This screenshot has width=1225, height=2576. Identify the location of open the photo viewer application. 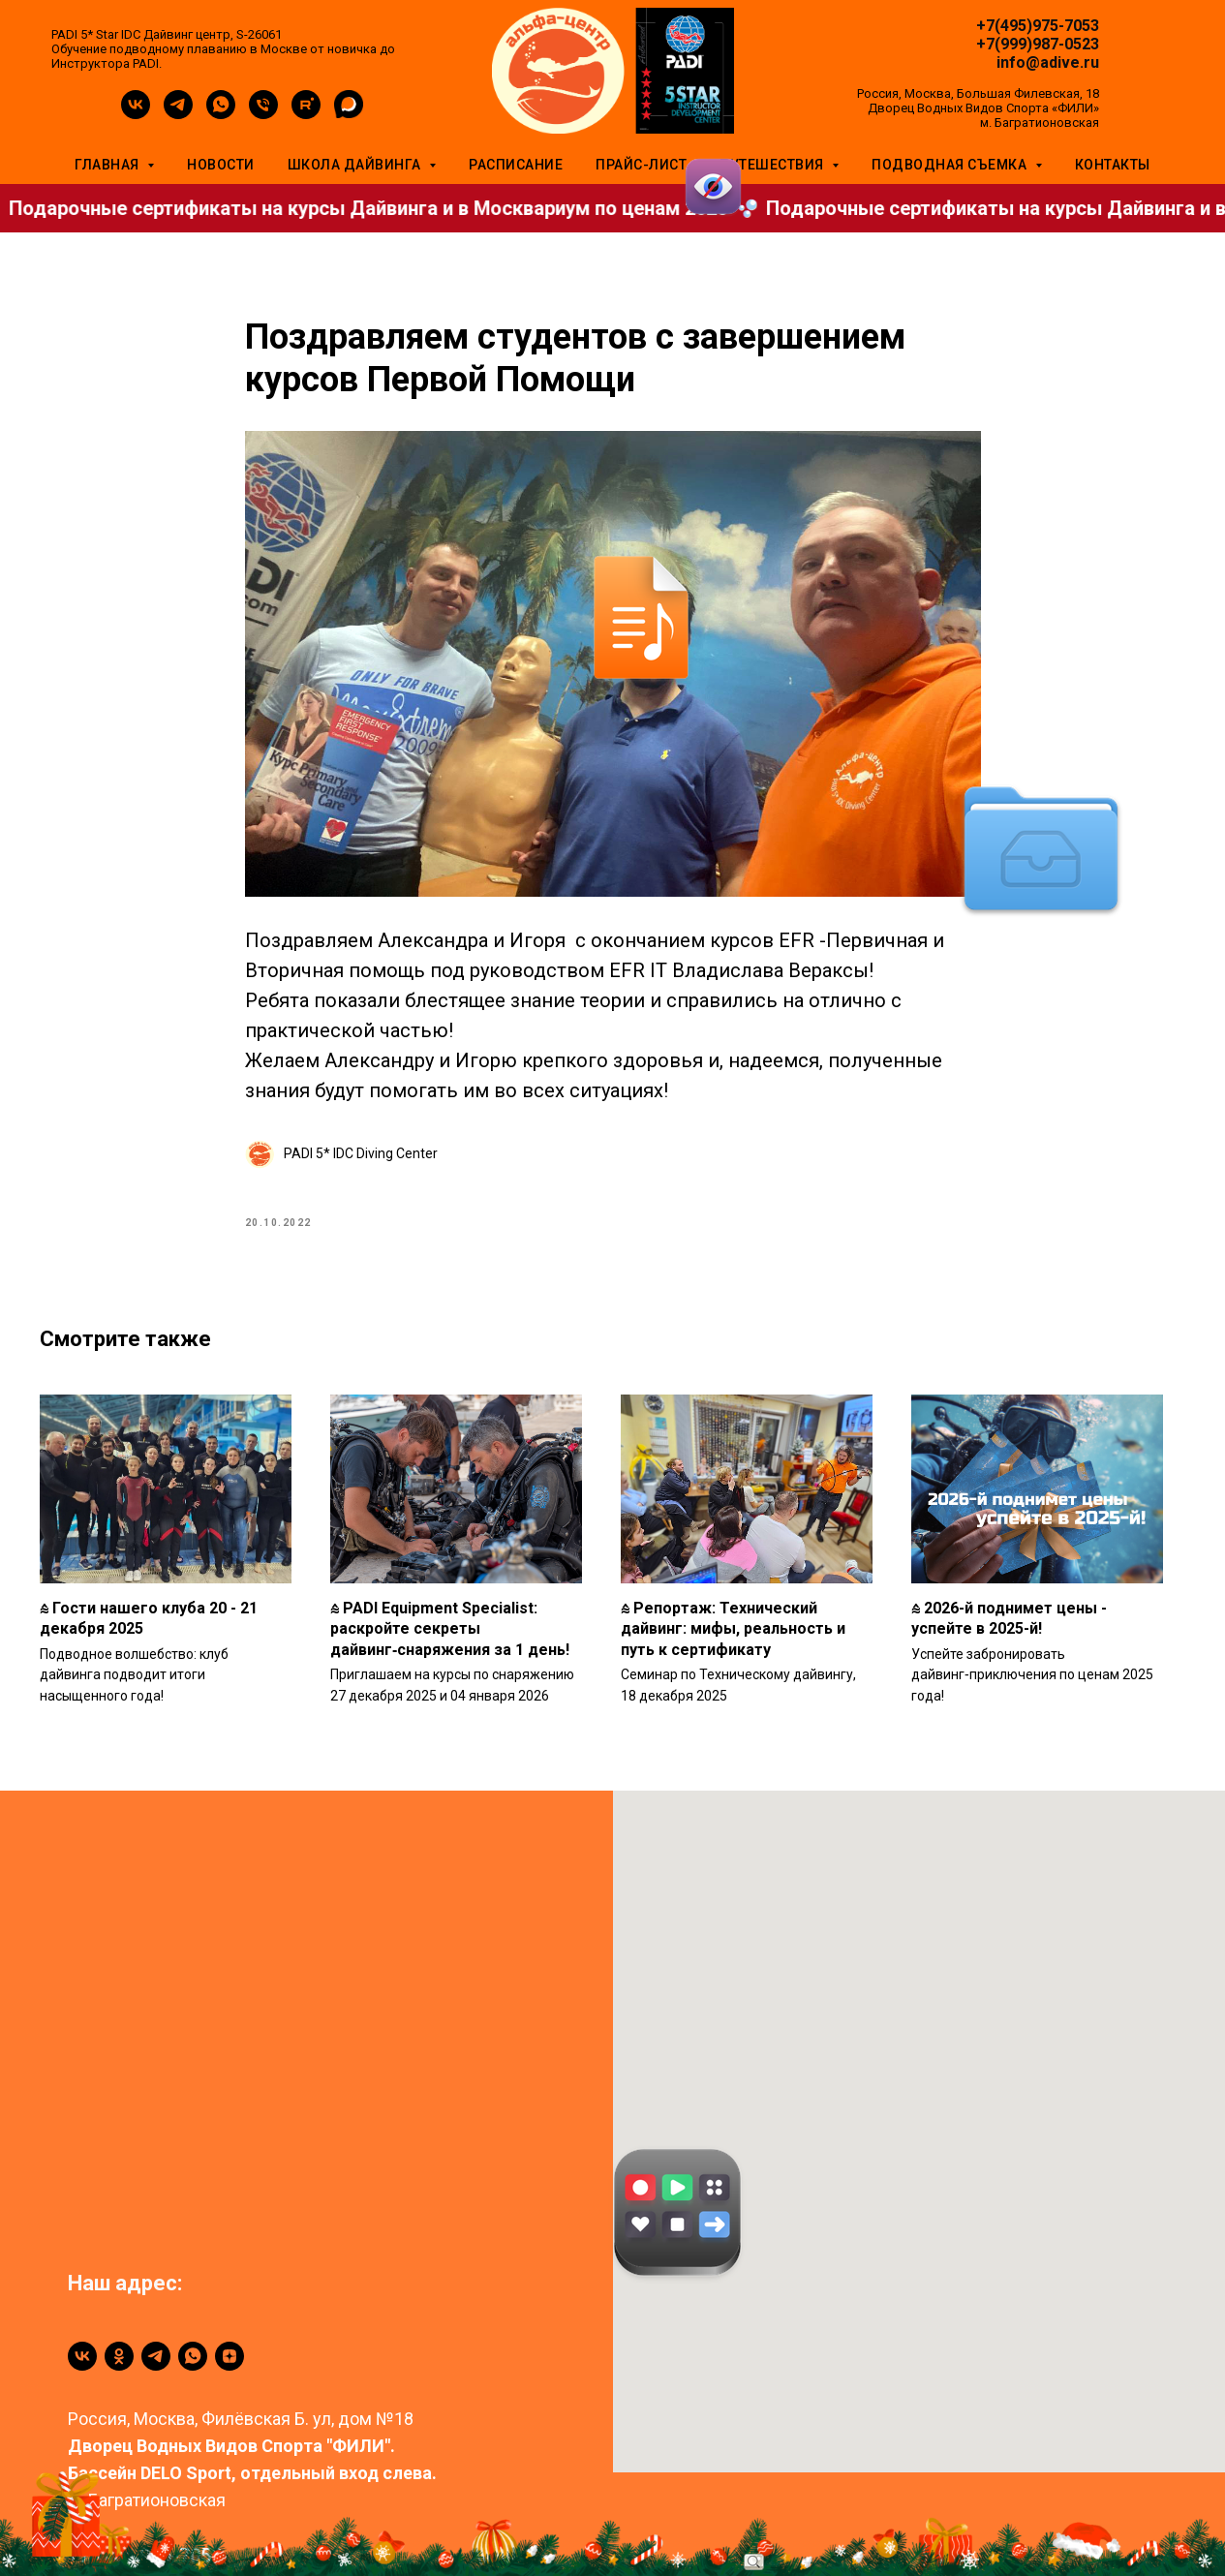
(753, 2561).